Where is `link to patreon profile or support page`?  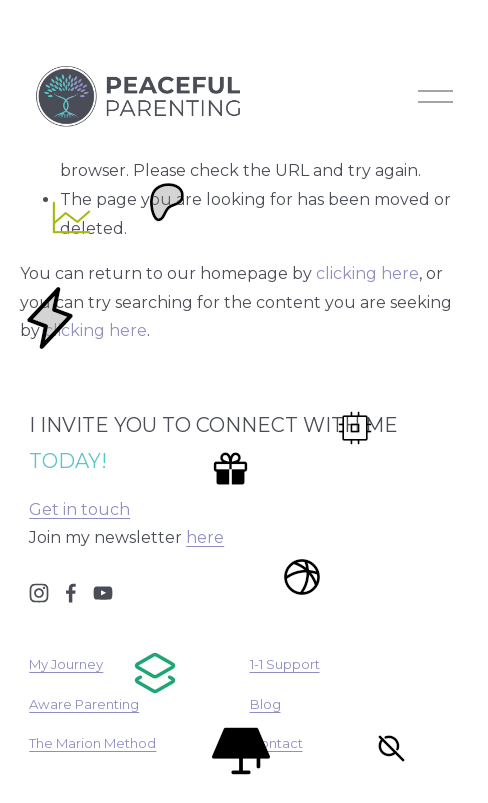 link to patreon profile or support page is located at coordinates (165, 201).